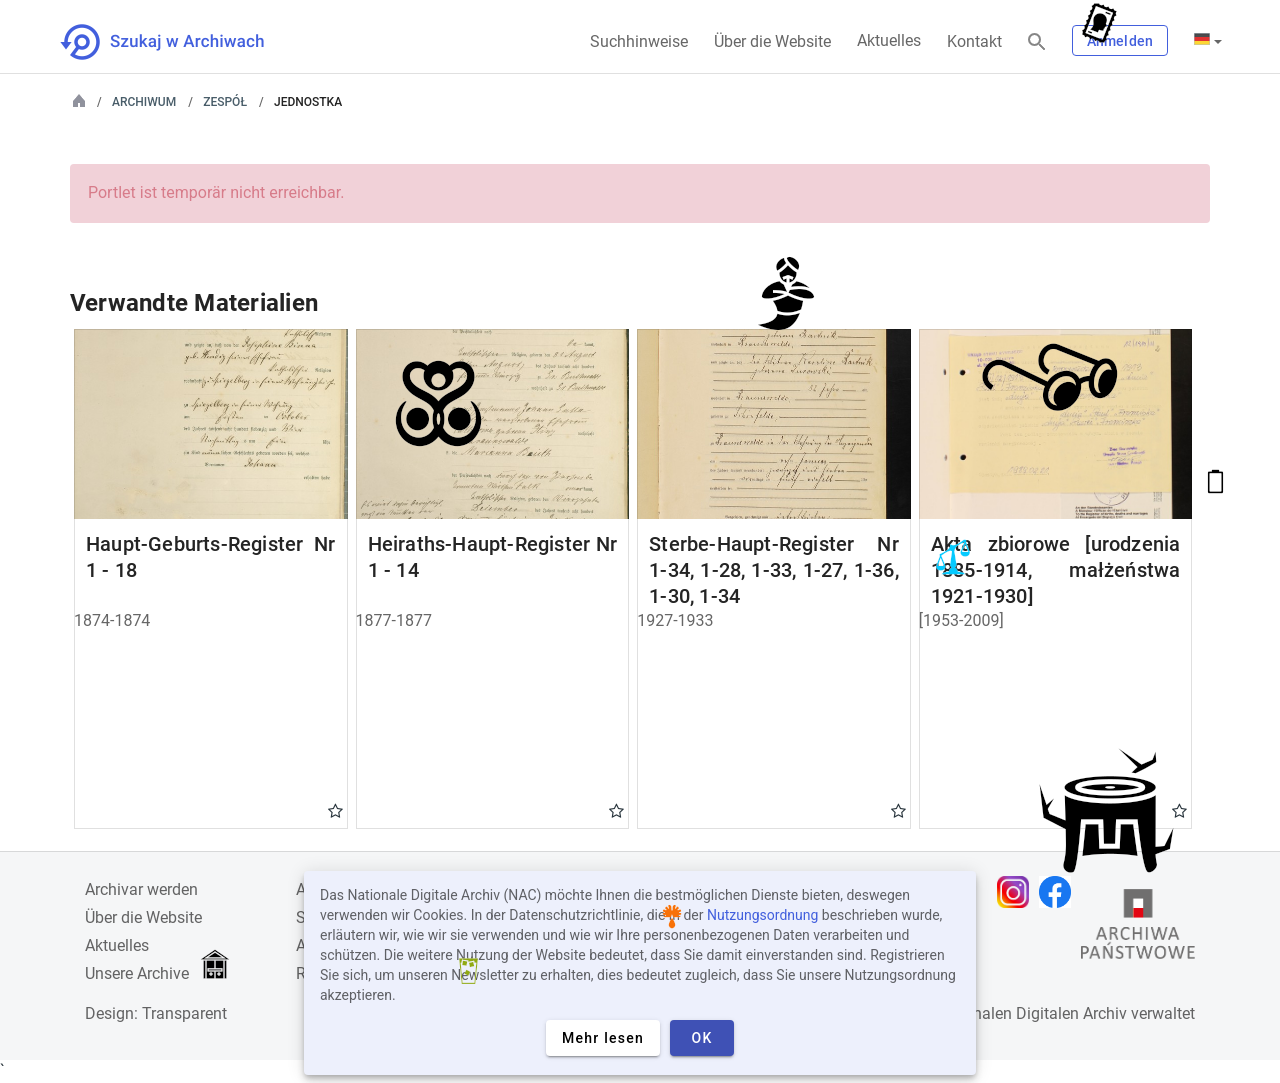 The width and height of the screenshot is (1280, 1083). I want to click on add ice to your drink order, so click(468, 970).